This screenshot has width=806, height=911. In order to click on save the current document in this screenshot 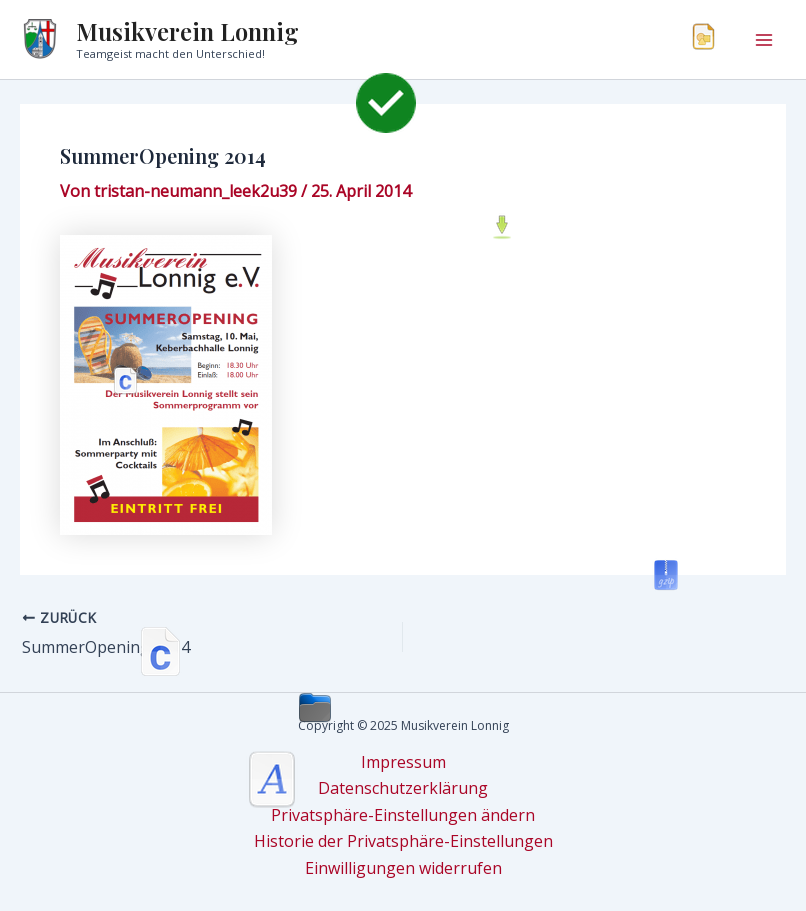, I will do `click(502, 225)`.